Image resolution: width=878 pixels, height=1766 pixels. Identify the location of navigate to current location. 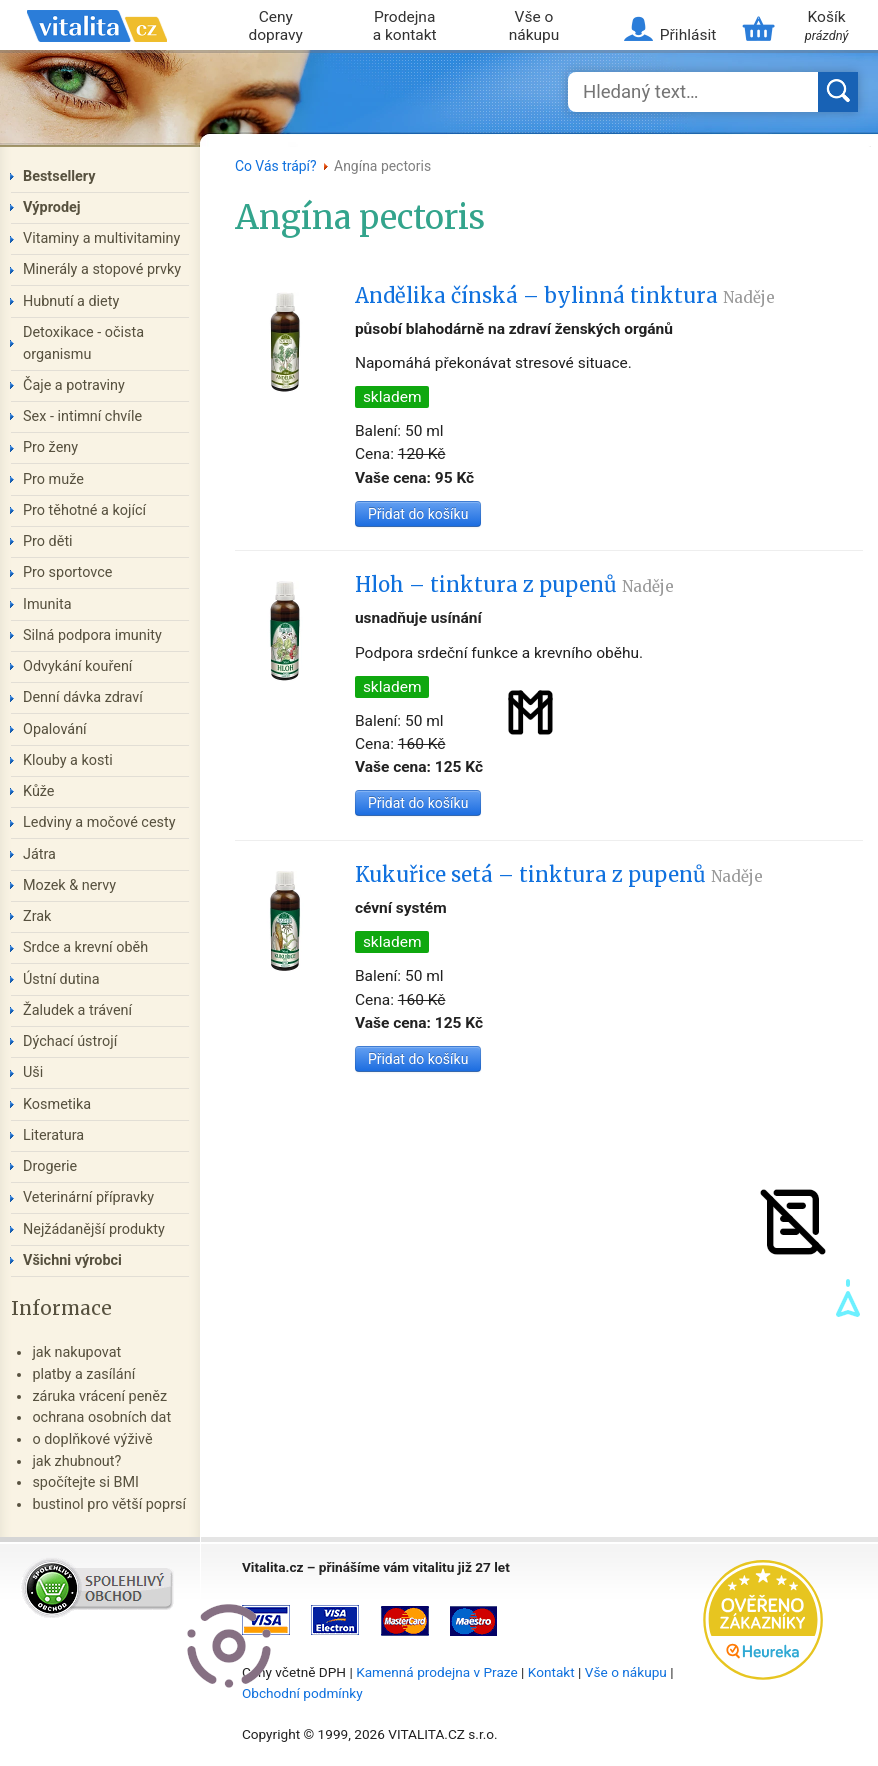
(848, 1299).